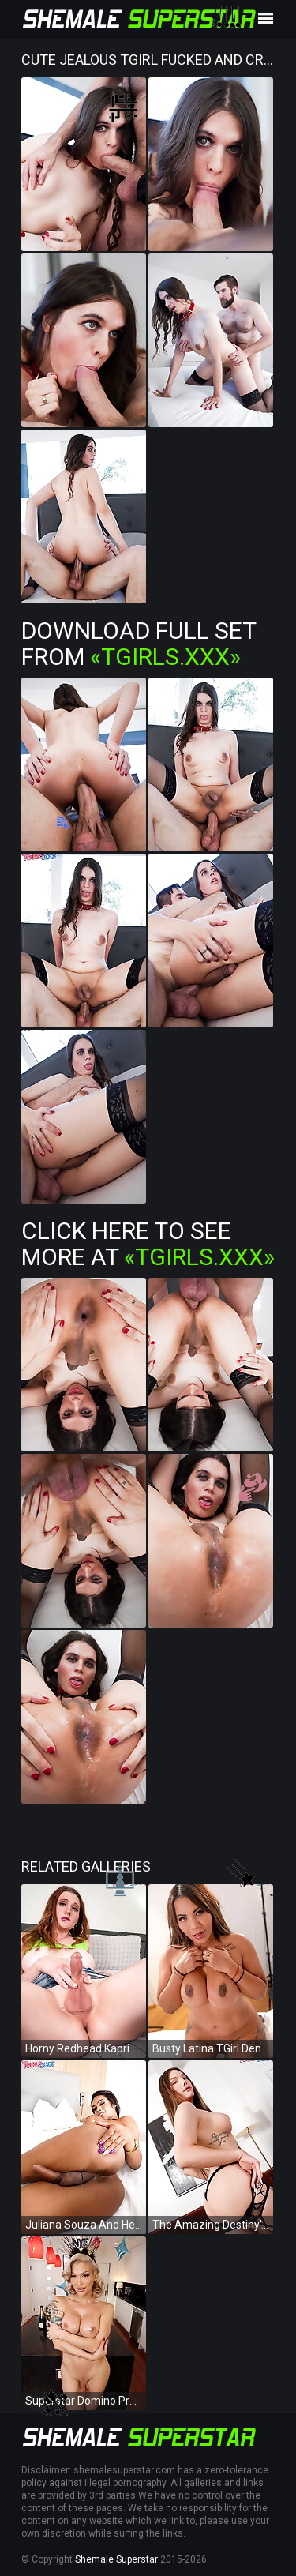  What do you see at coordinates (120, 1881) in the screenshot?
I see `start or join a video conference call` at bounding box center [120, 1881].